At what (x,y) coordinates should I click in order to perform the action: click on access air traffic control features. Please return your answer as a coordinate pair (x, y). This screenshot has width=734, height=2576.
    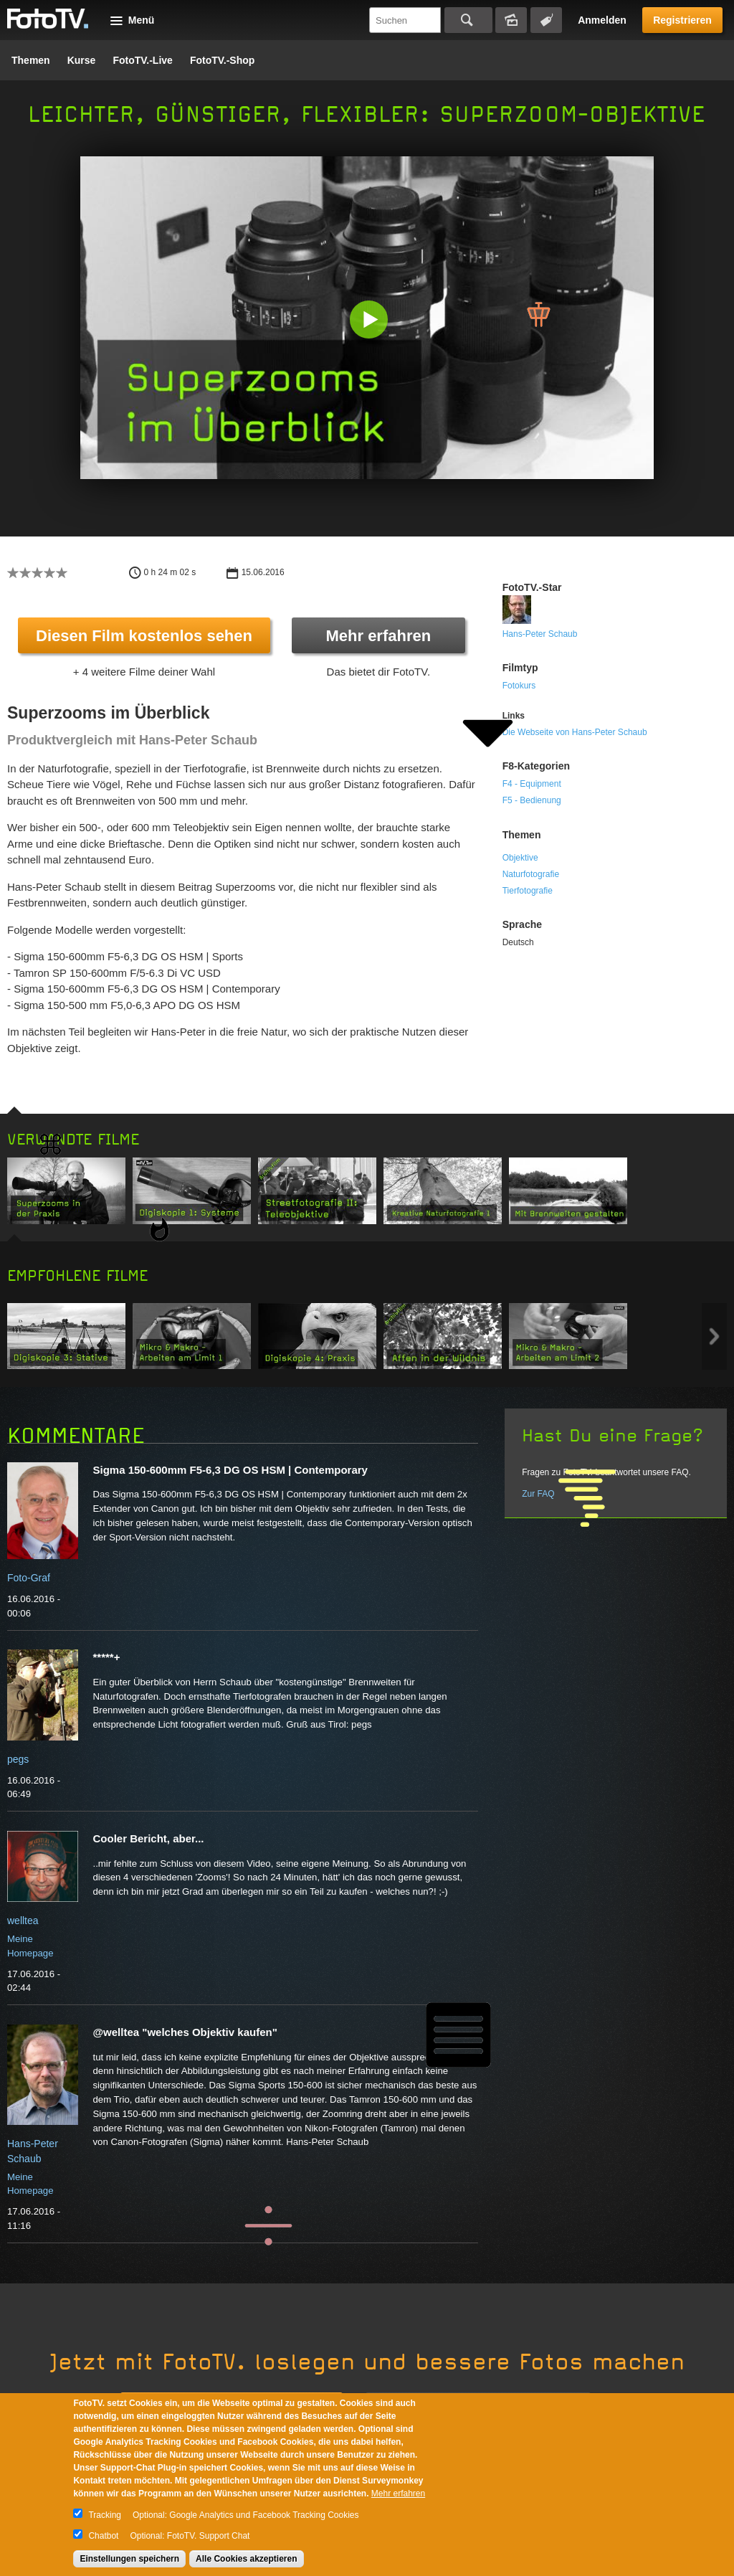
    Looking at the image, I should click on (538, 314).